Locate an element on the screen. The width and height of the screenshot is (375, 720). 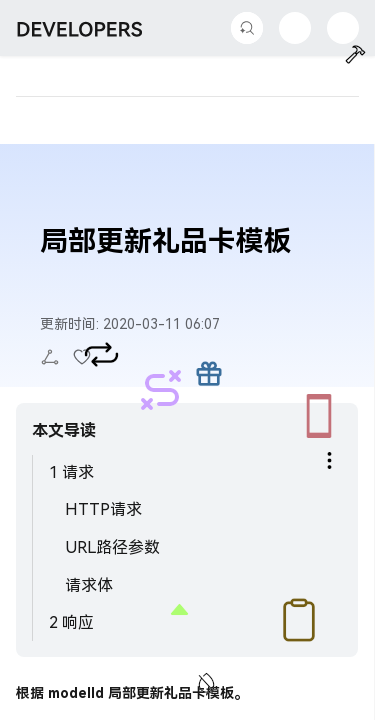
open more options menu is located at coordinates (329, 460).